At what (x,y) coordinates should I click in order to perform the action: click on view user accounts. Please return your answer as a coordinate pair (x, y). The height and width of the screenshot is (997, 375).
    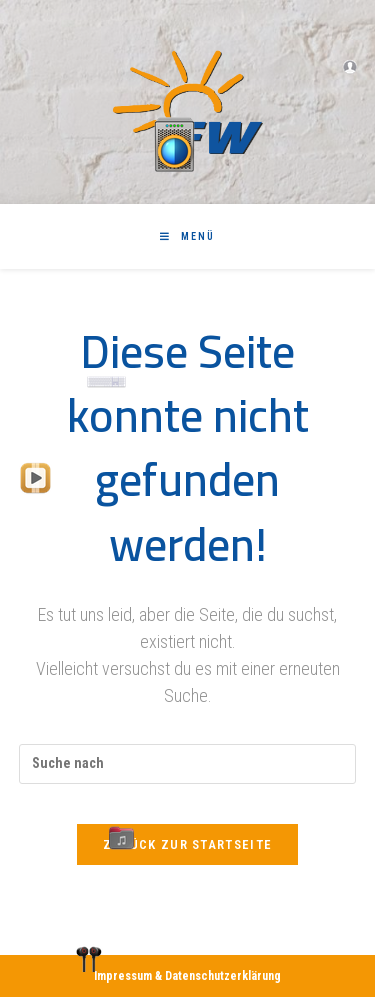
    Looking at the image, I should click on (350, 67).